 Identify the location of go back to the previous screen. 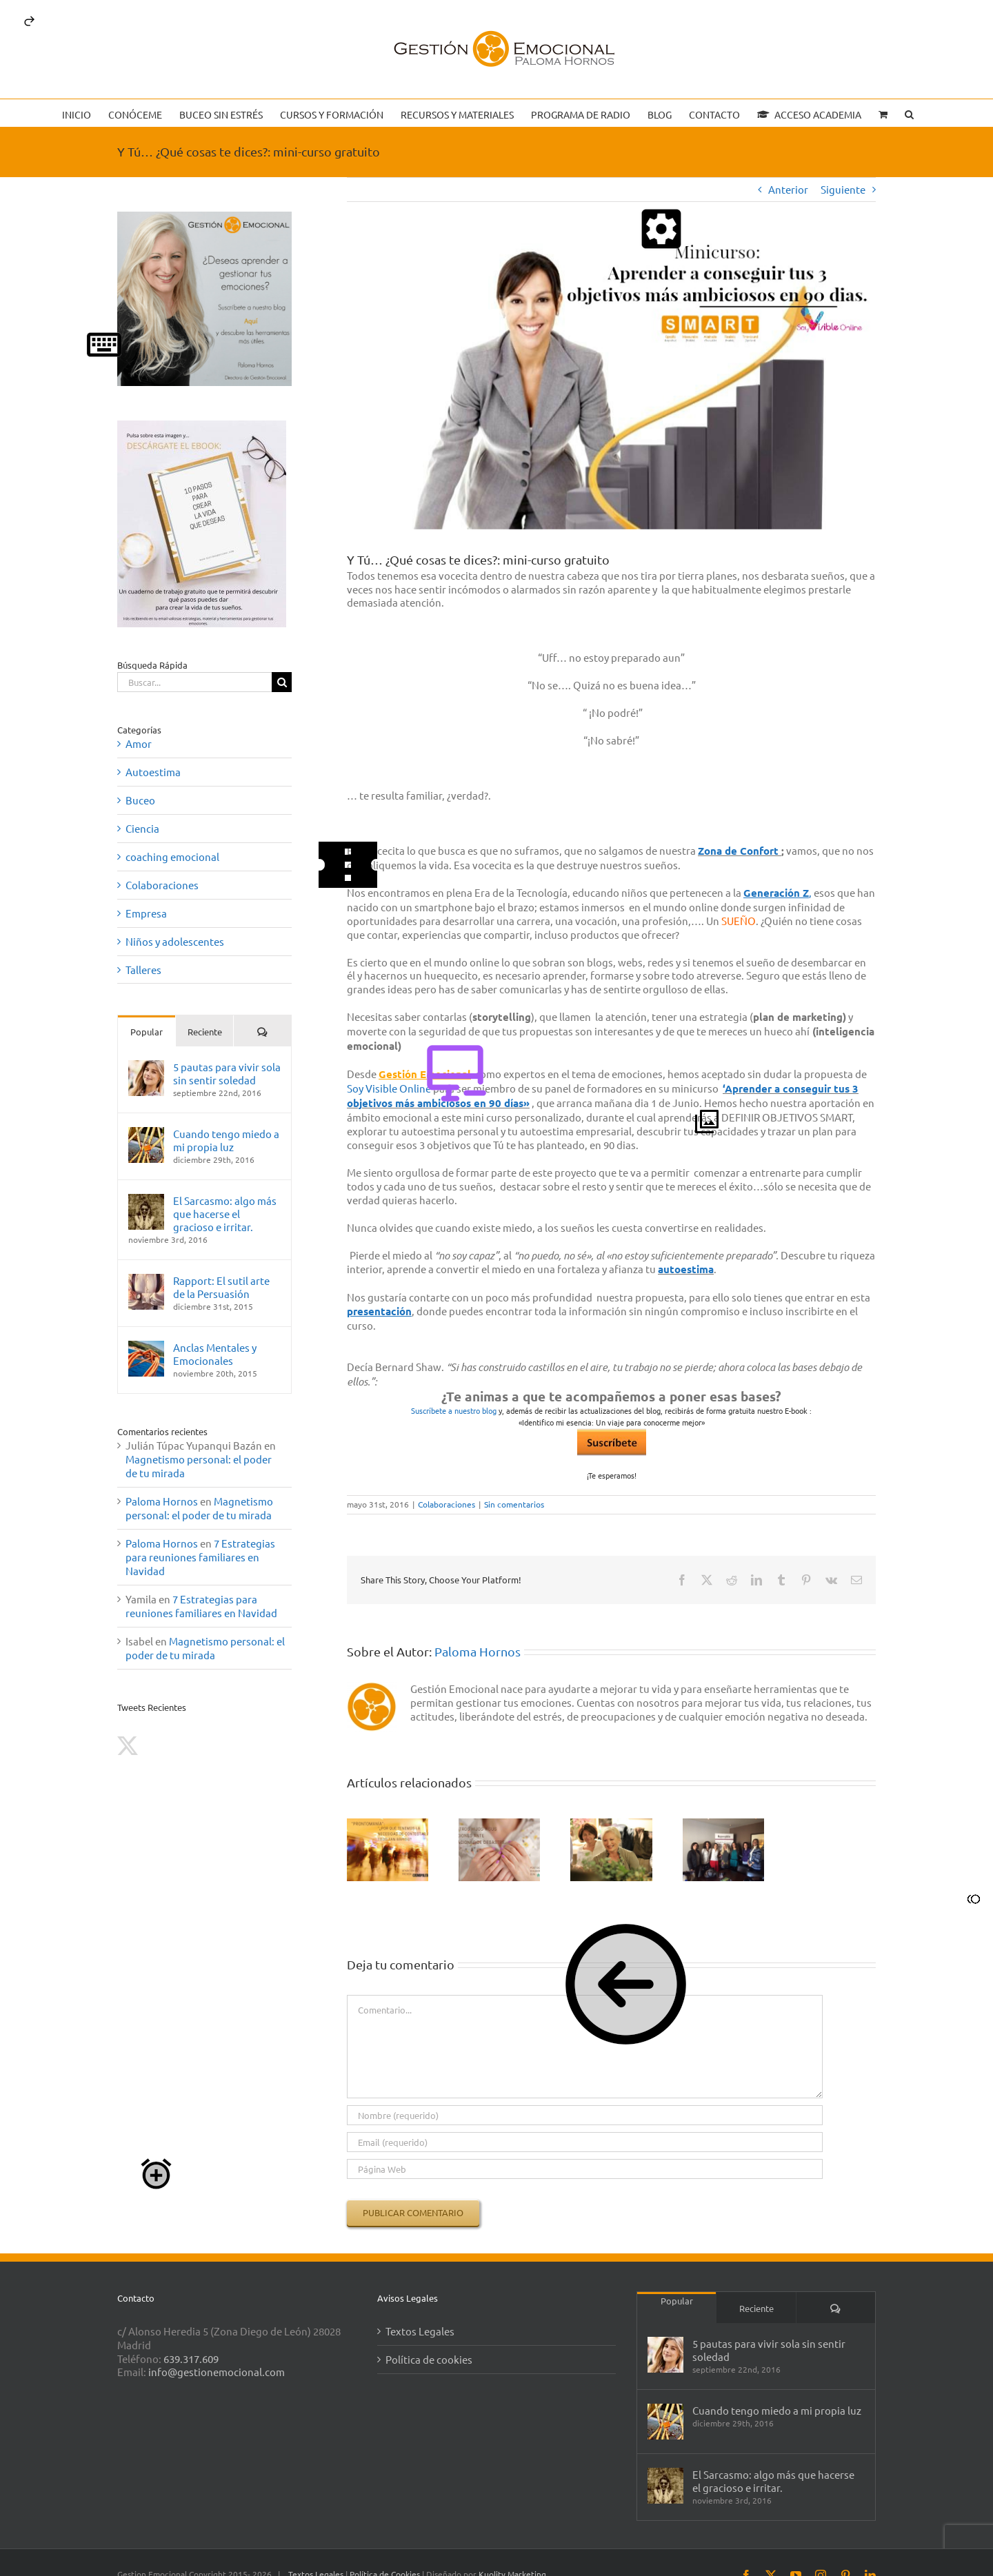
(625, 1984).